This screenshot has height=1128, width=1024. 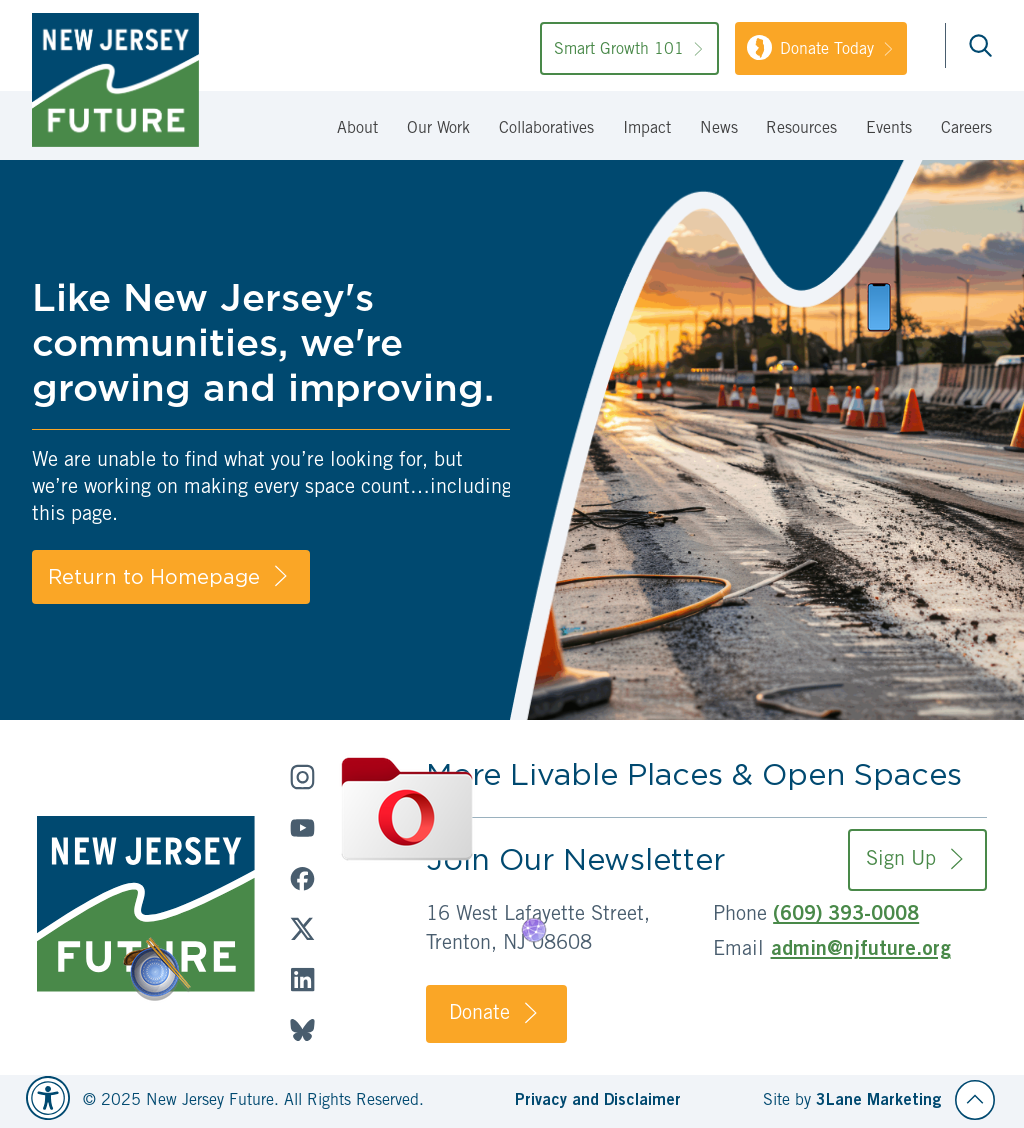 What do you see at coordinates (879, 308) in the screenshot?
I see `iPhone 12 mini device icon` at bounding box center [879, 308].